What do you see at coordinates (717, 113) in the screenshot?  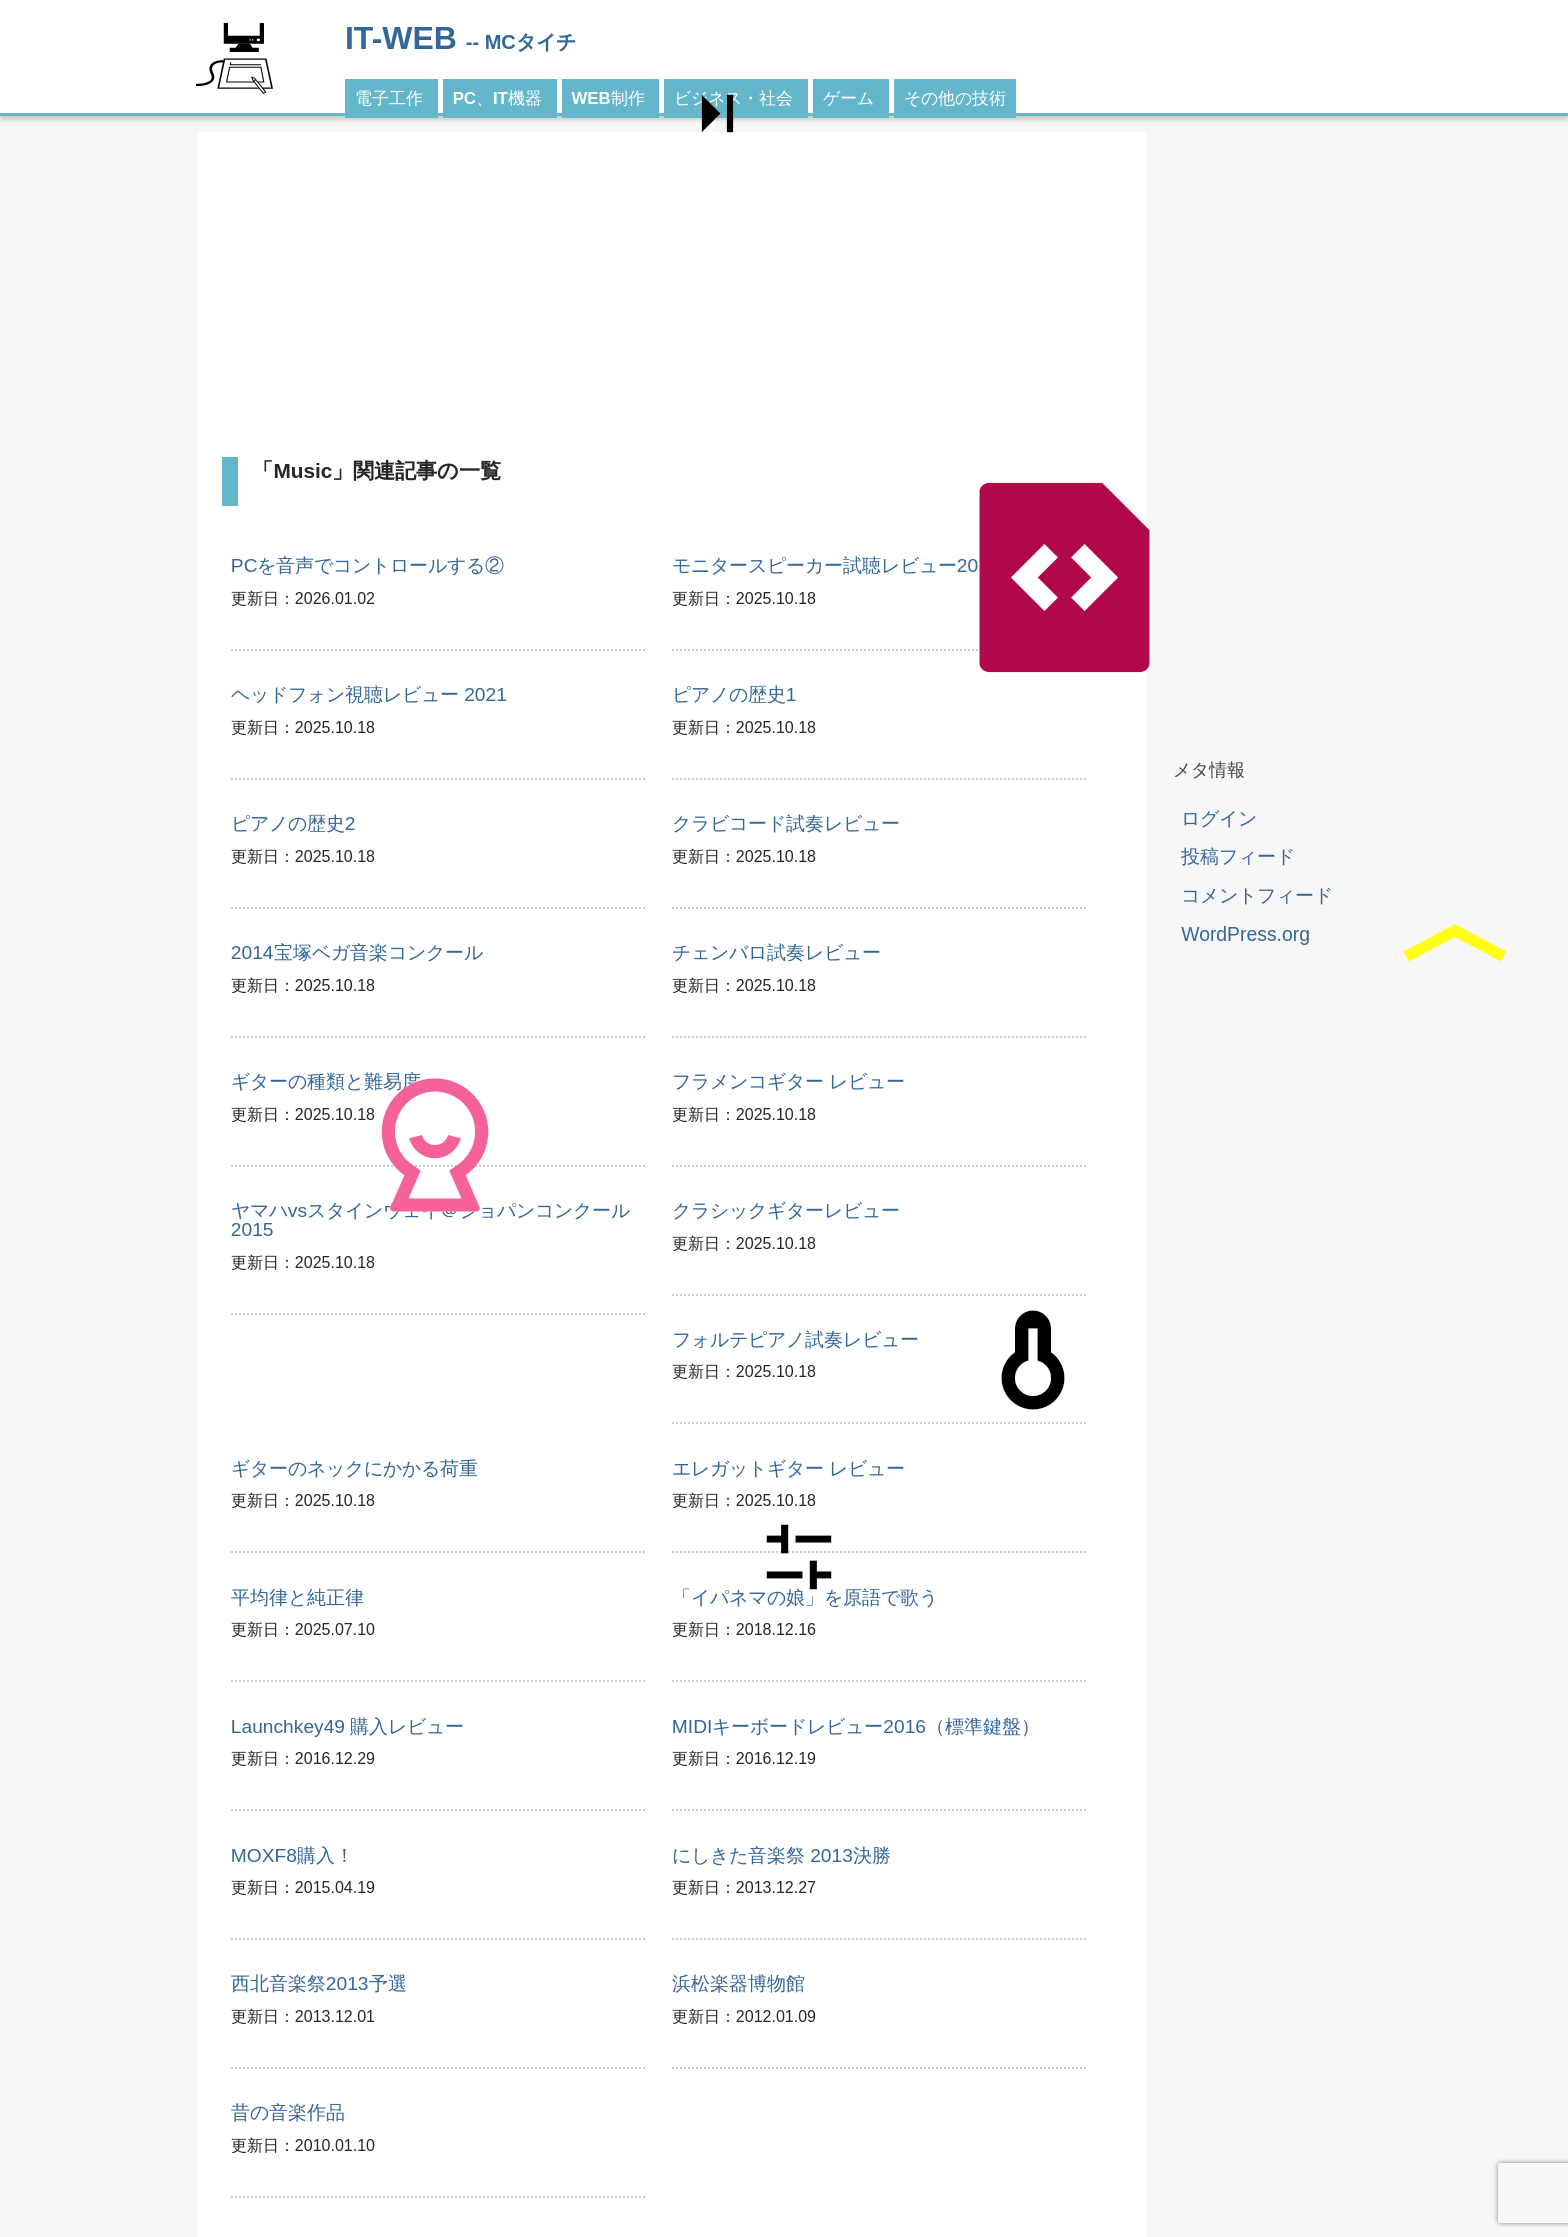 I see `skip to the next track or item` at bounding box center [717, 113].